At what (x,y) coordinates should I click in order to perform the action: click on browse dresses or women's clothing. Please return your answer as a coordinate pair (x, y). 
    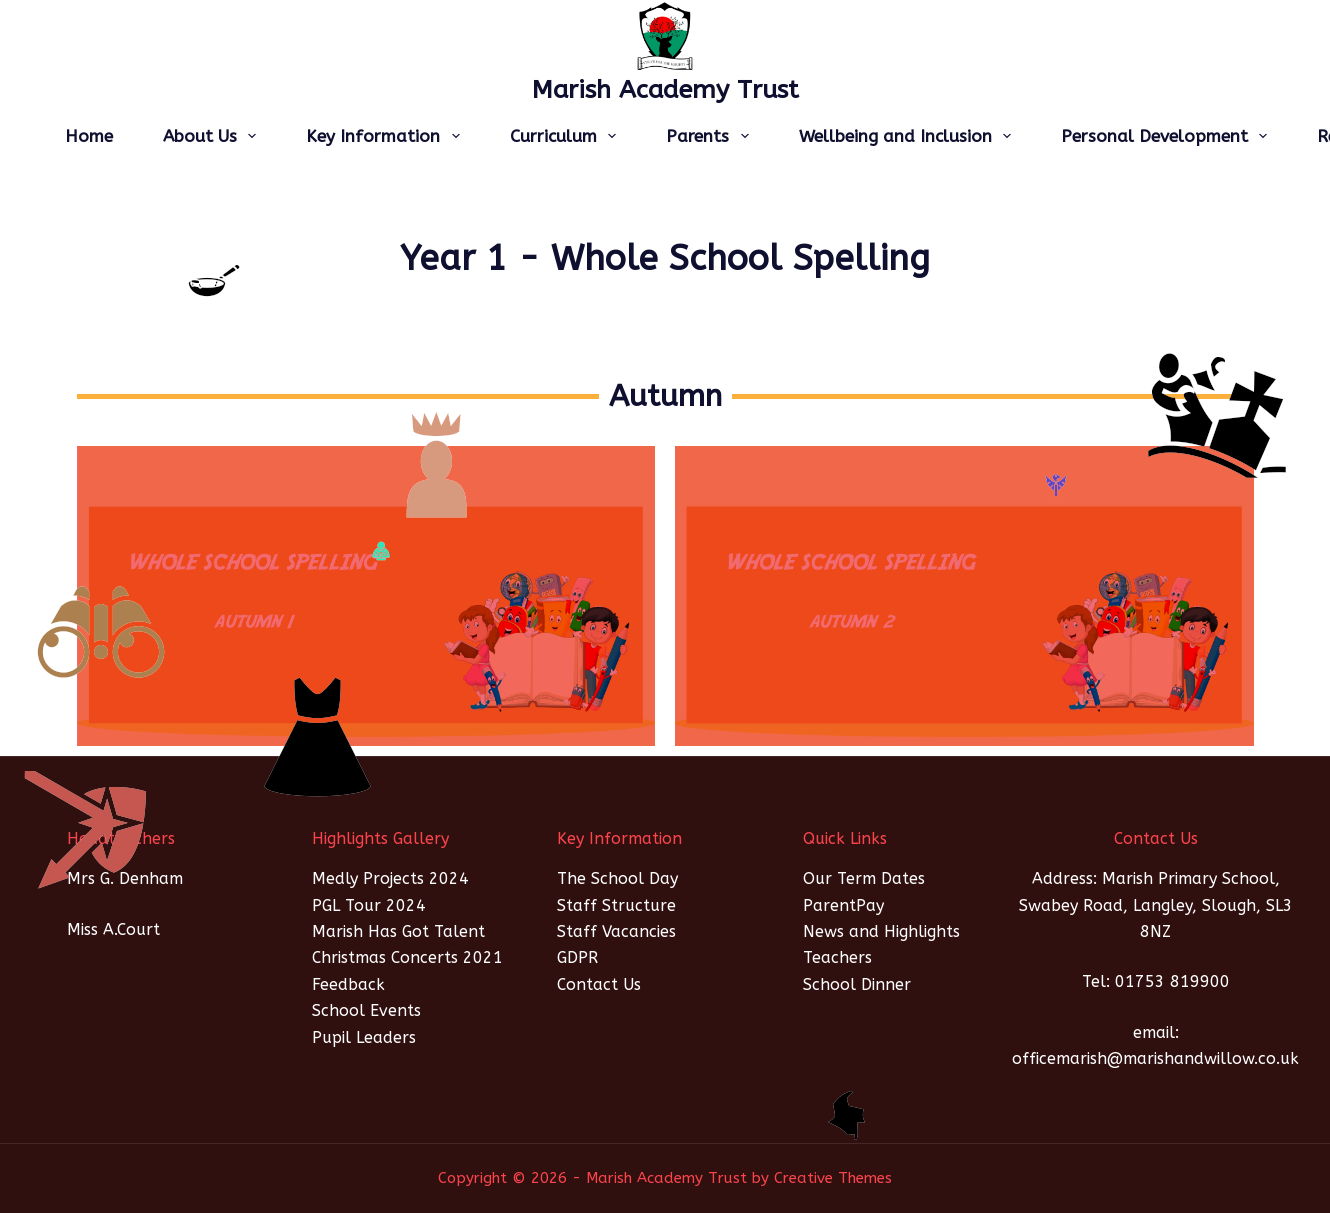
    Looking at the image, I should click on (317, 734).